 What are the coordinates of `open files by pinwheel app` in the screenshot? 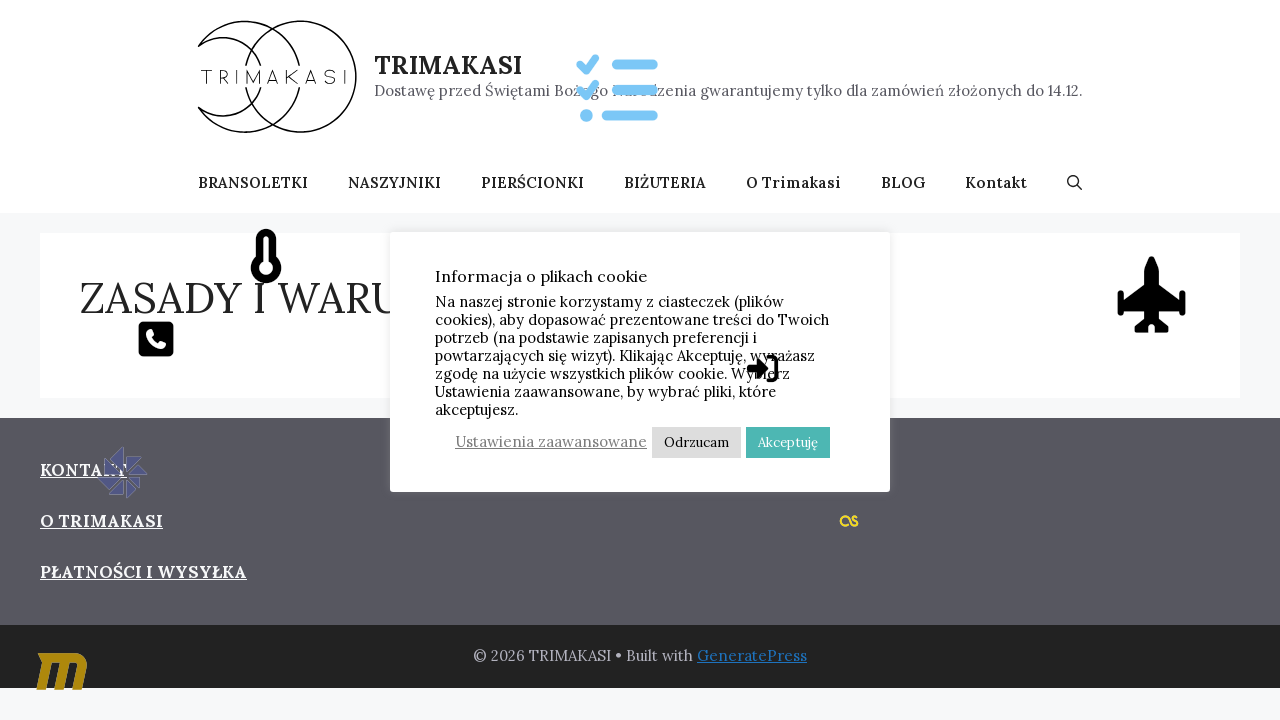 It's located at (122, 472).